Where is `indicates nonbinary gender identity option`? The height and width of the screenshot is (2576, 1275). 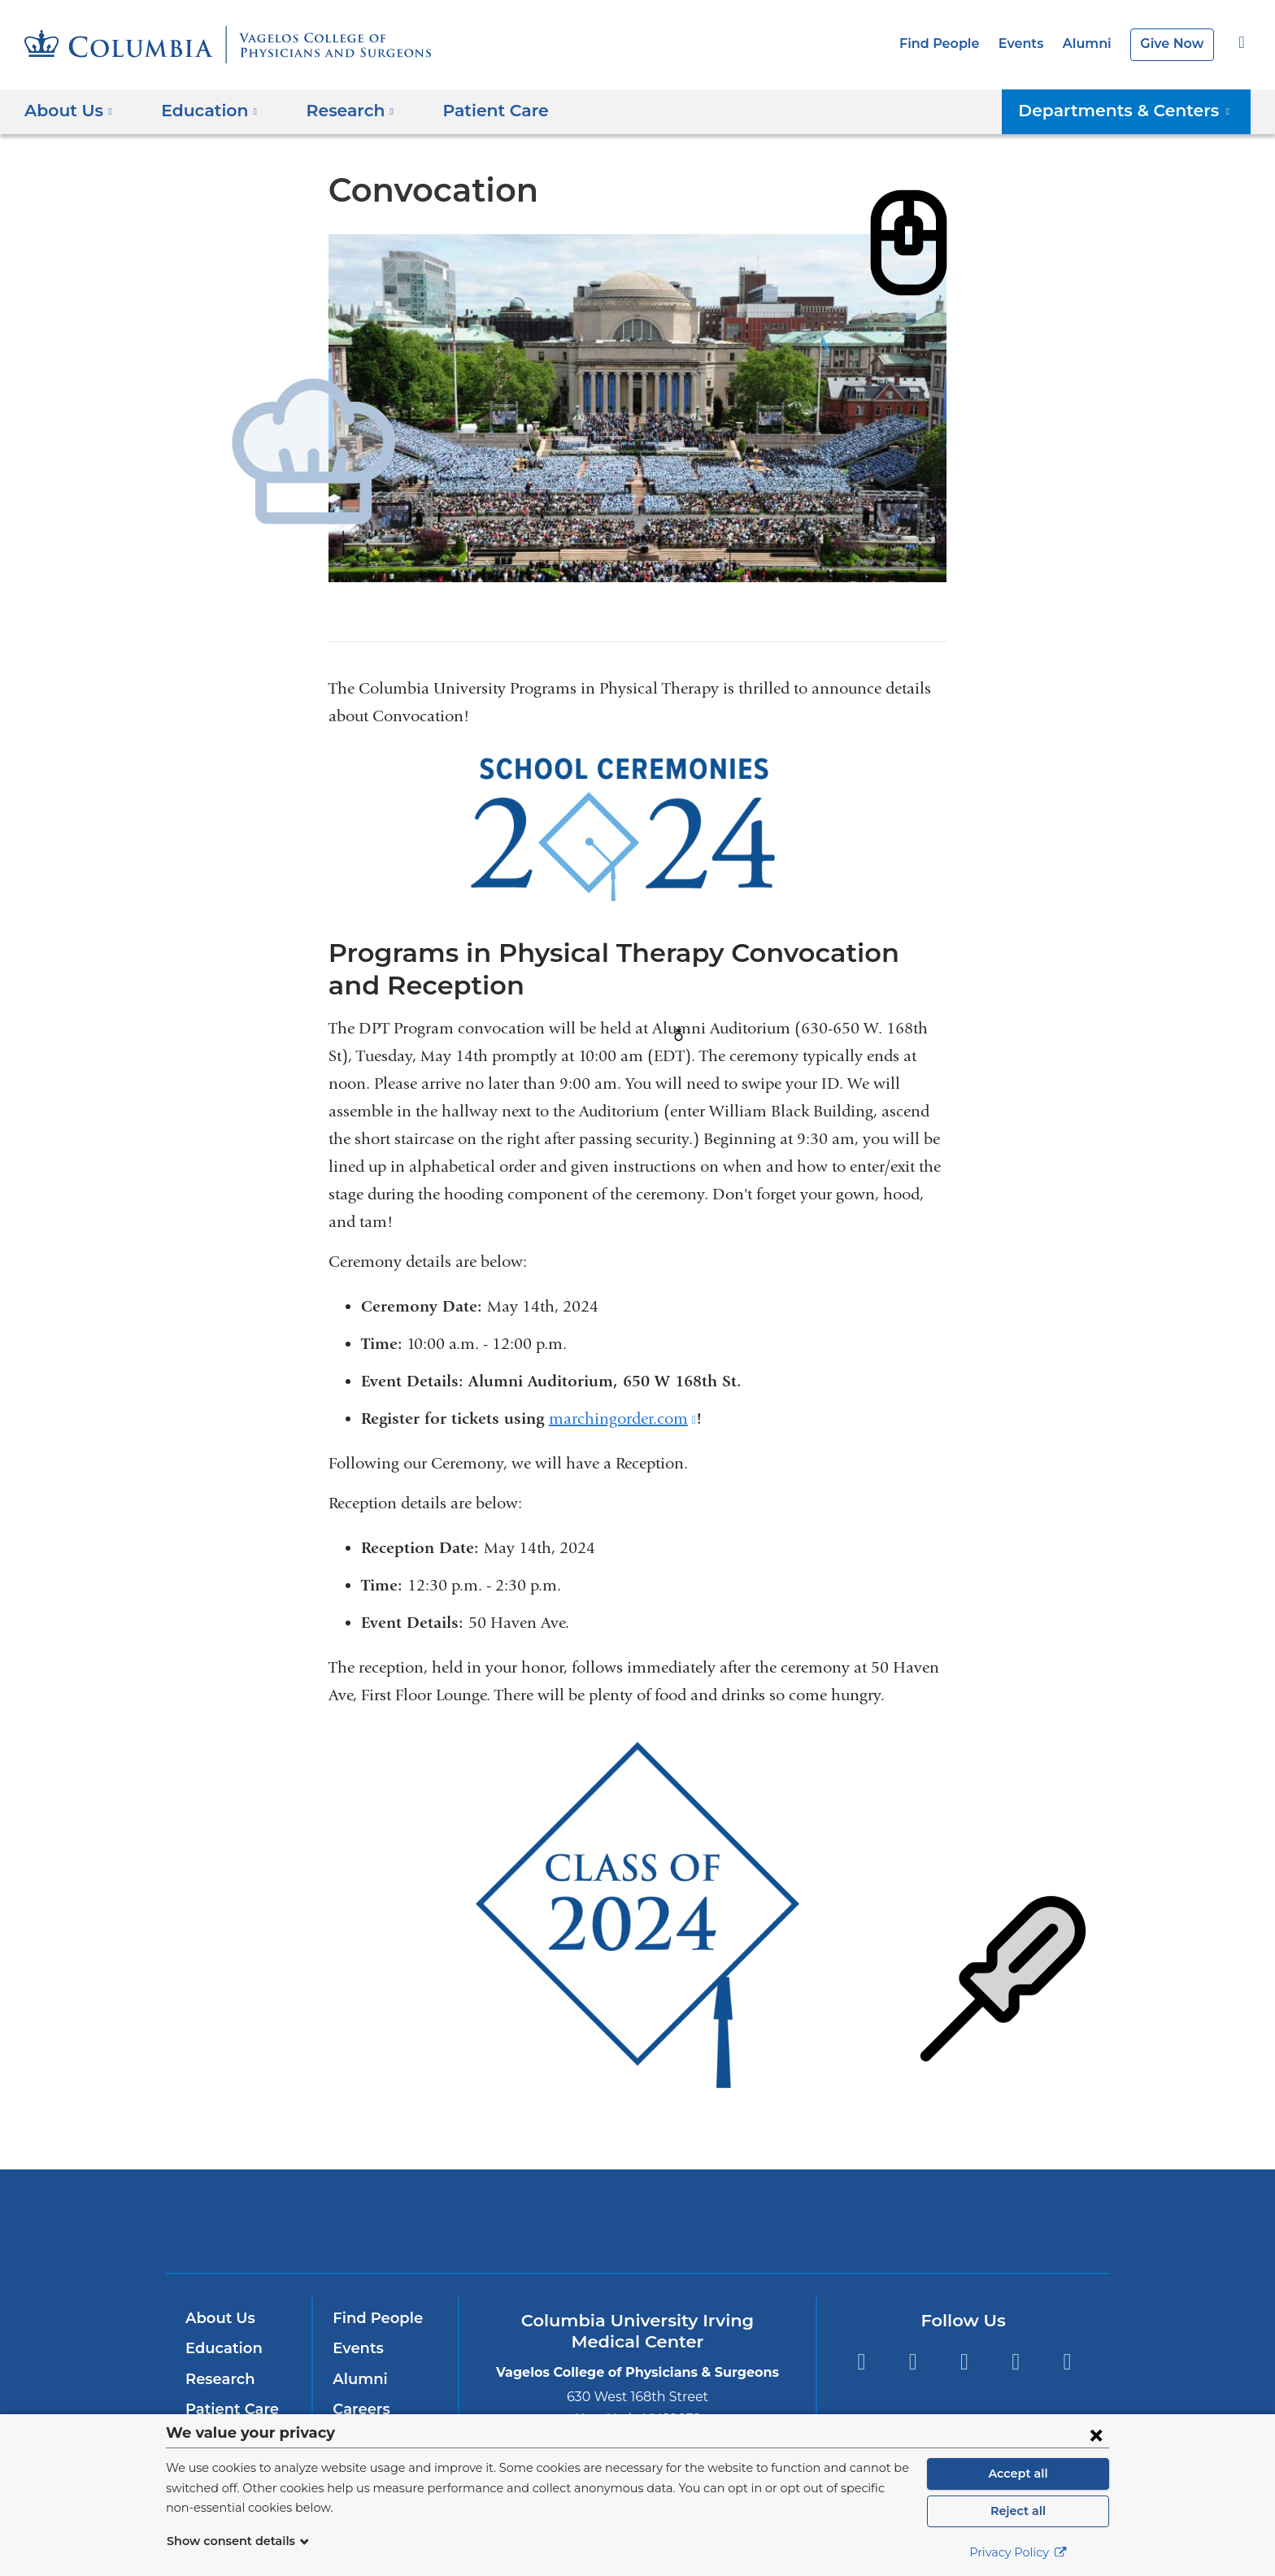 indicates nonbinary gender identity option is located at coordinates (678, 1034).